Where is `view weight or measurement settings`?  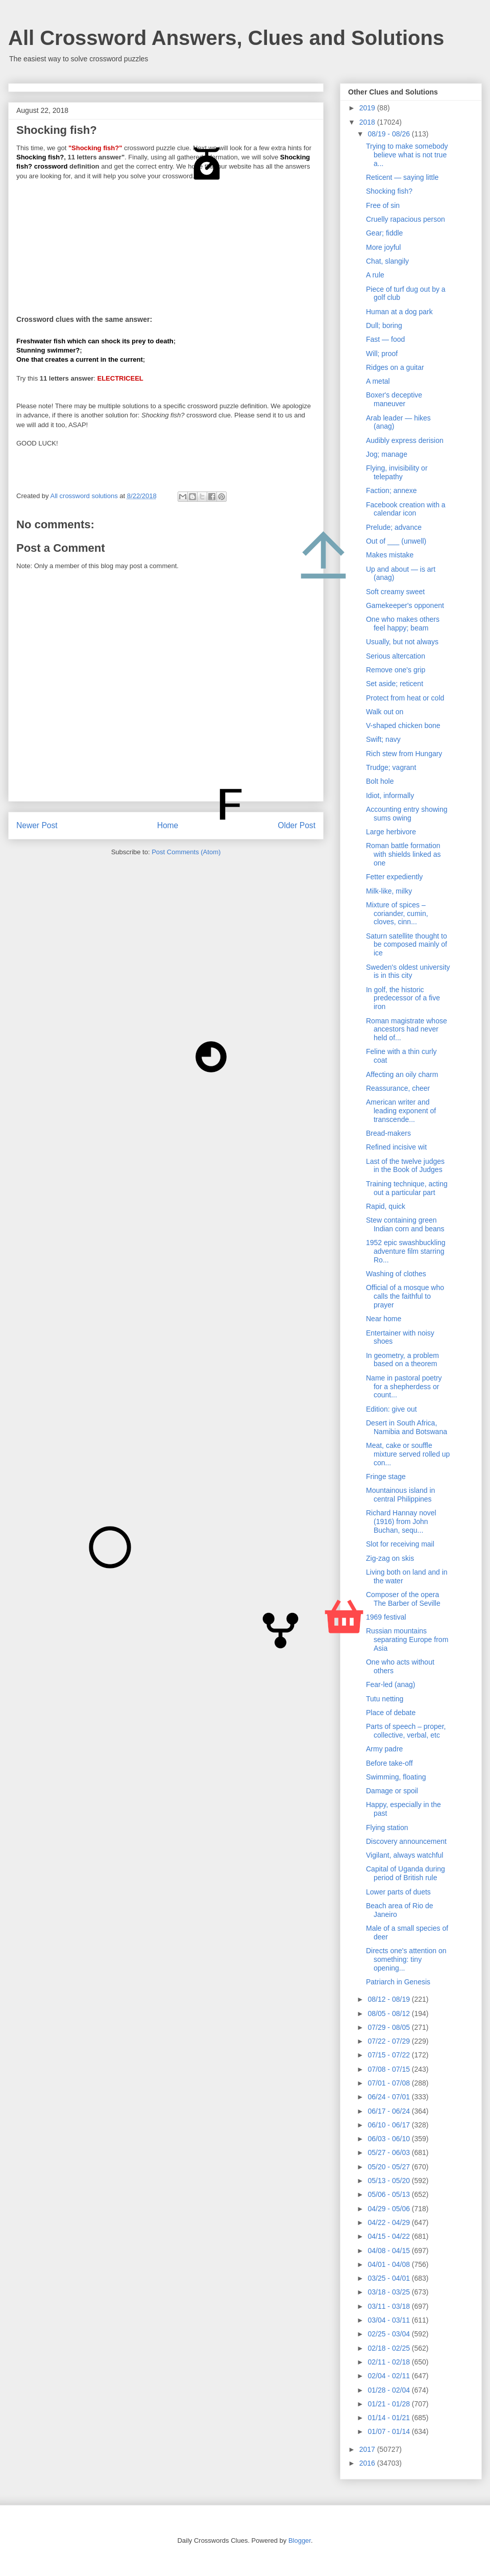 view weight or measurement settings is located at coordinates (207, 163).